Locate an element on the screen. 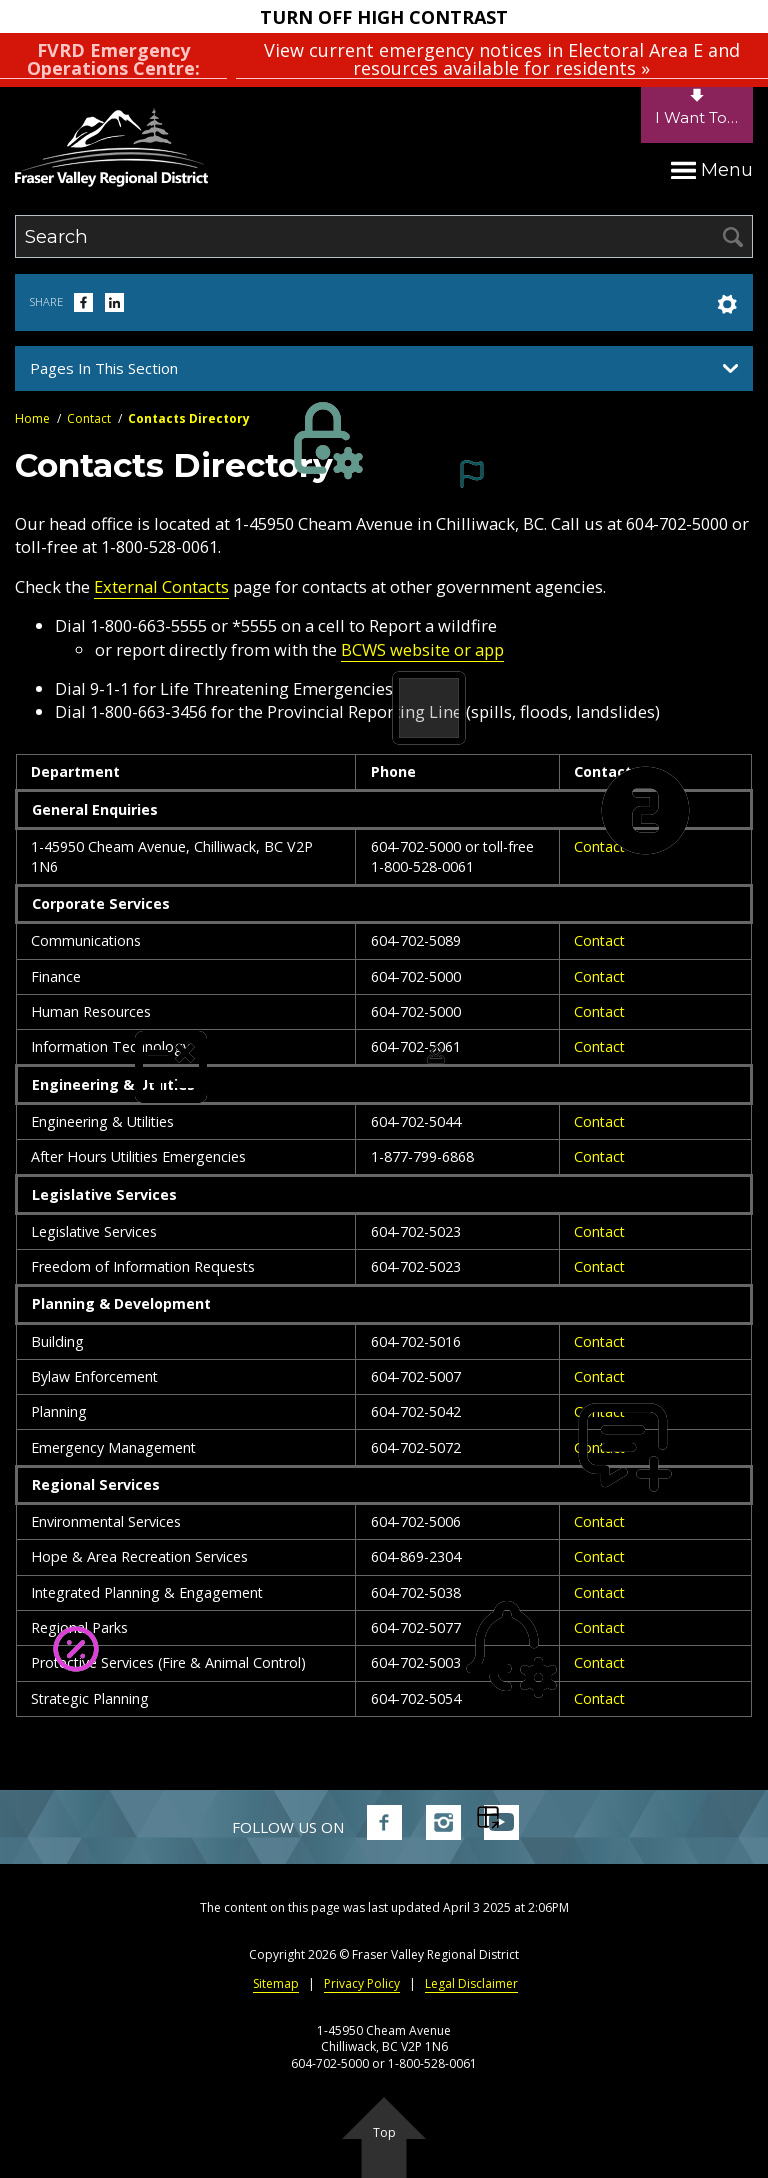 The image size is (768, 2178). compose a new message is located at coordinates (623, 1443).